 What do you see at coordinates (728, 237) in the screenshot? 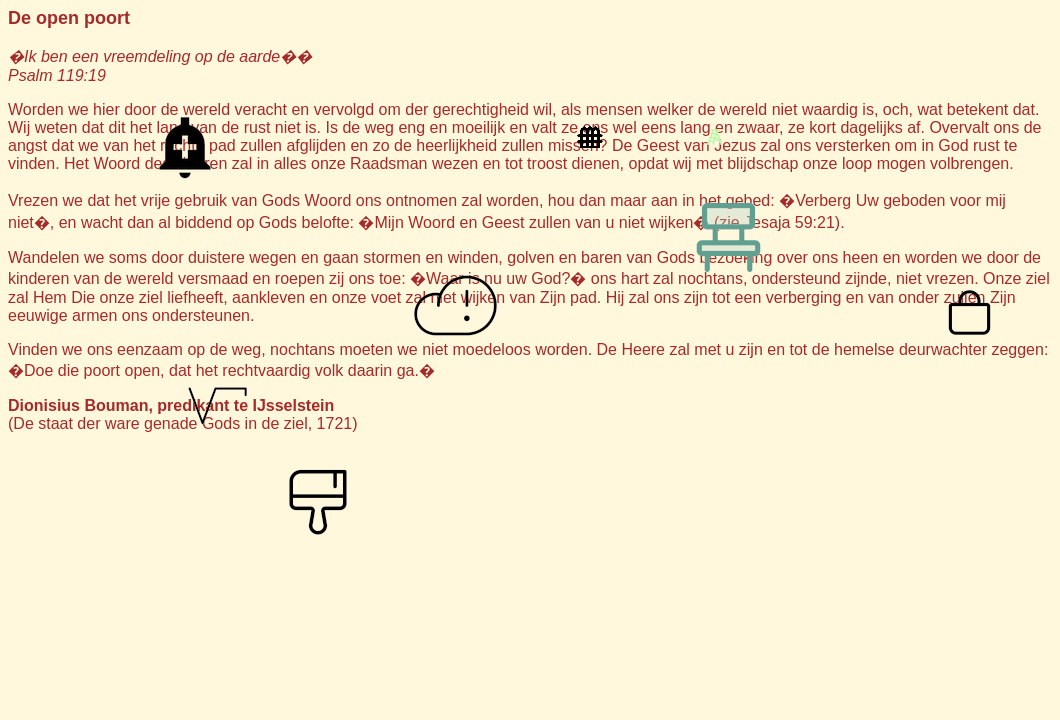
I see `browse furniture or seating options` at bounding box center [728, 237].